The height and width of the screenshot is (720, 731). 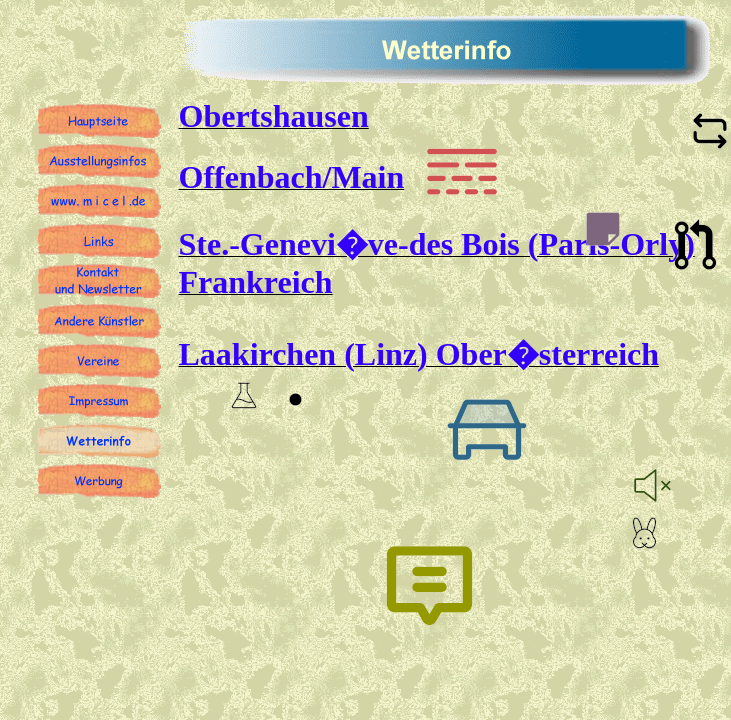 What do you see at coordinates (710, 131) in the screenshot?
I see `toggle repeat or loop mode` at bounding box center [710, 131].